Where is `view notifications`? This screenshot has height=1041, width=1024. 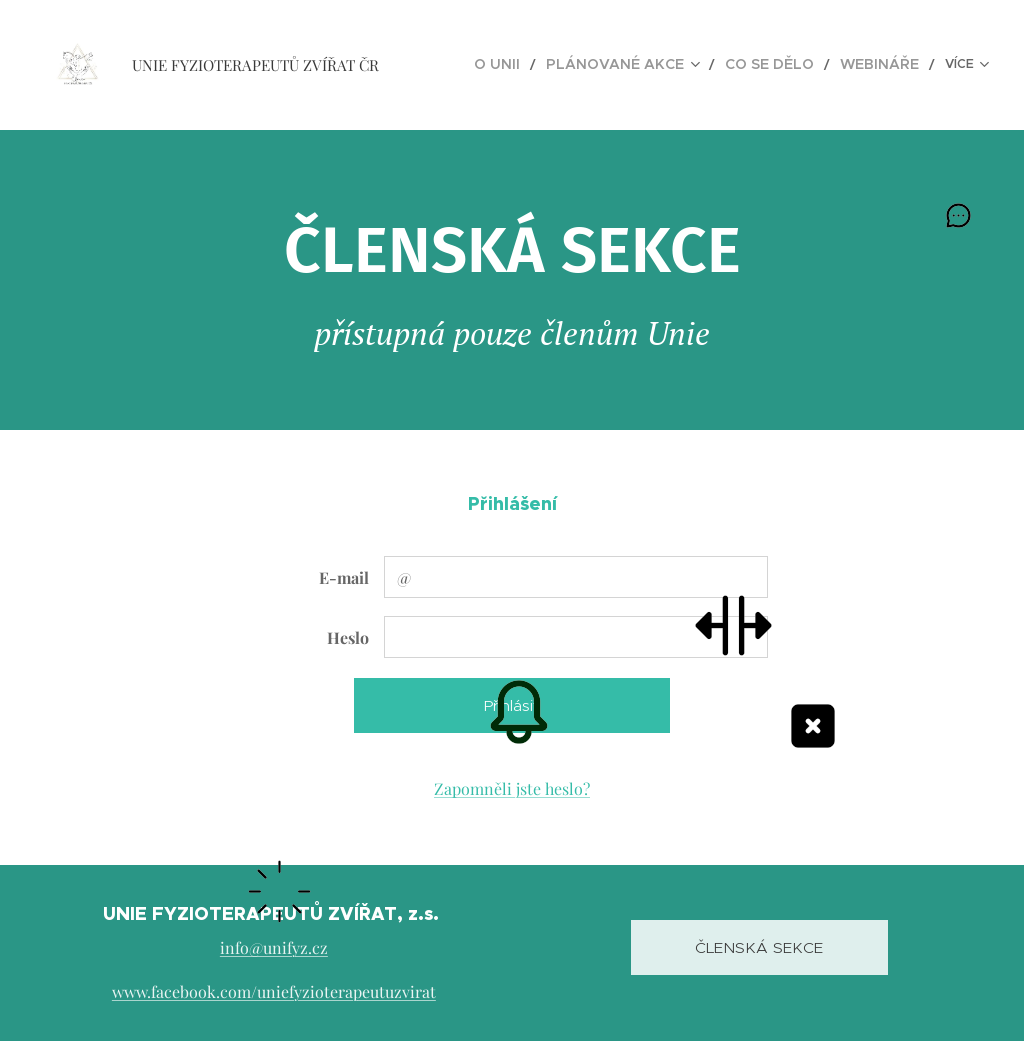 view notifications is located at coordinates (519, 712).